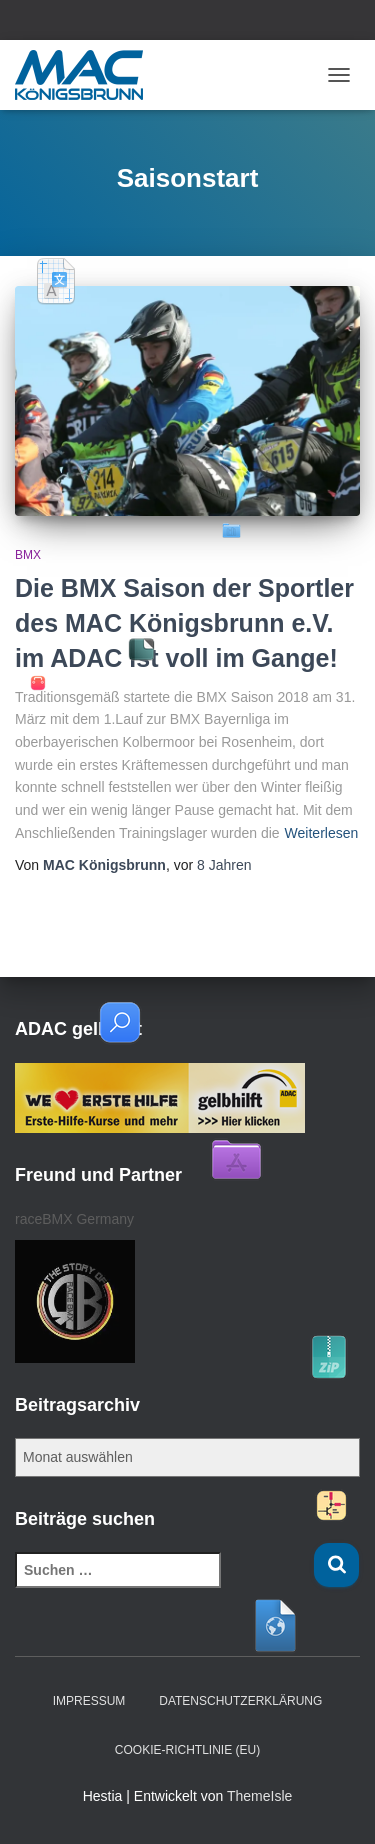 The image size is (375, 1844). Describe the element at coordinates (329, 1357) in the screenshot. I see `open a compressed zip archive` at that location.